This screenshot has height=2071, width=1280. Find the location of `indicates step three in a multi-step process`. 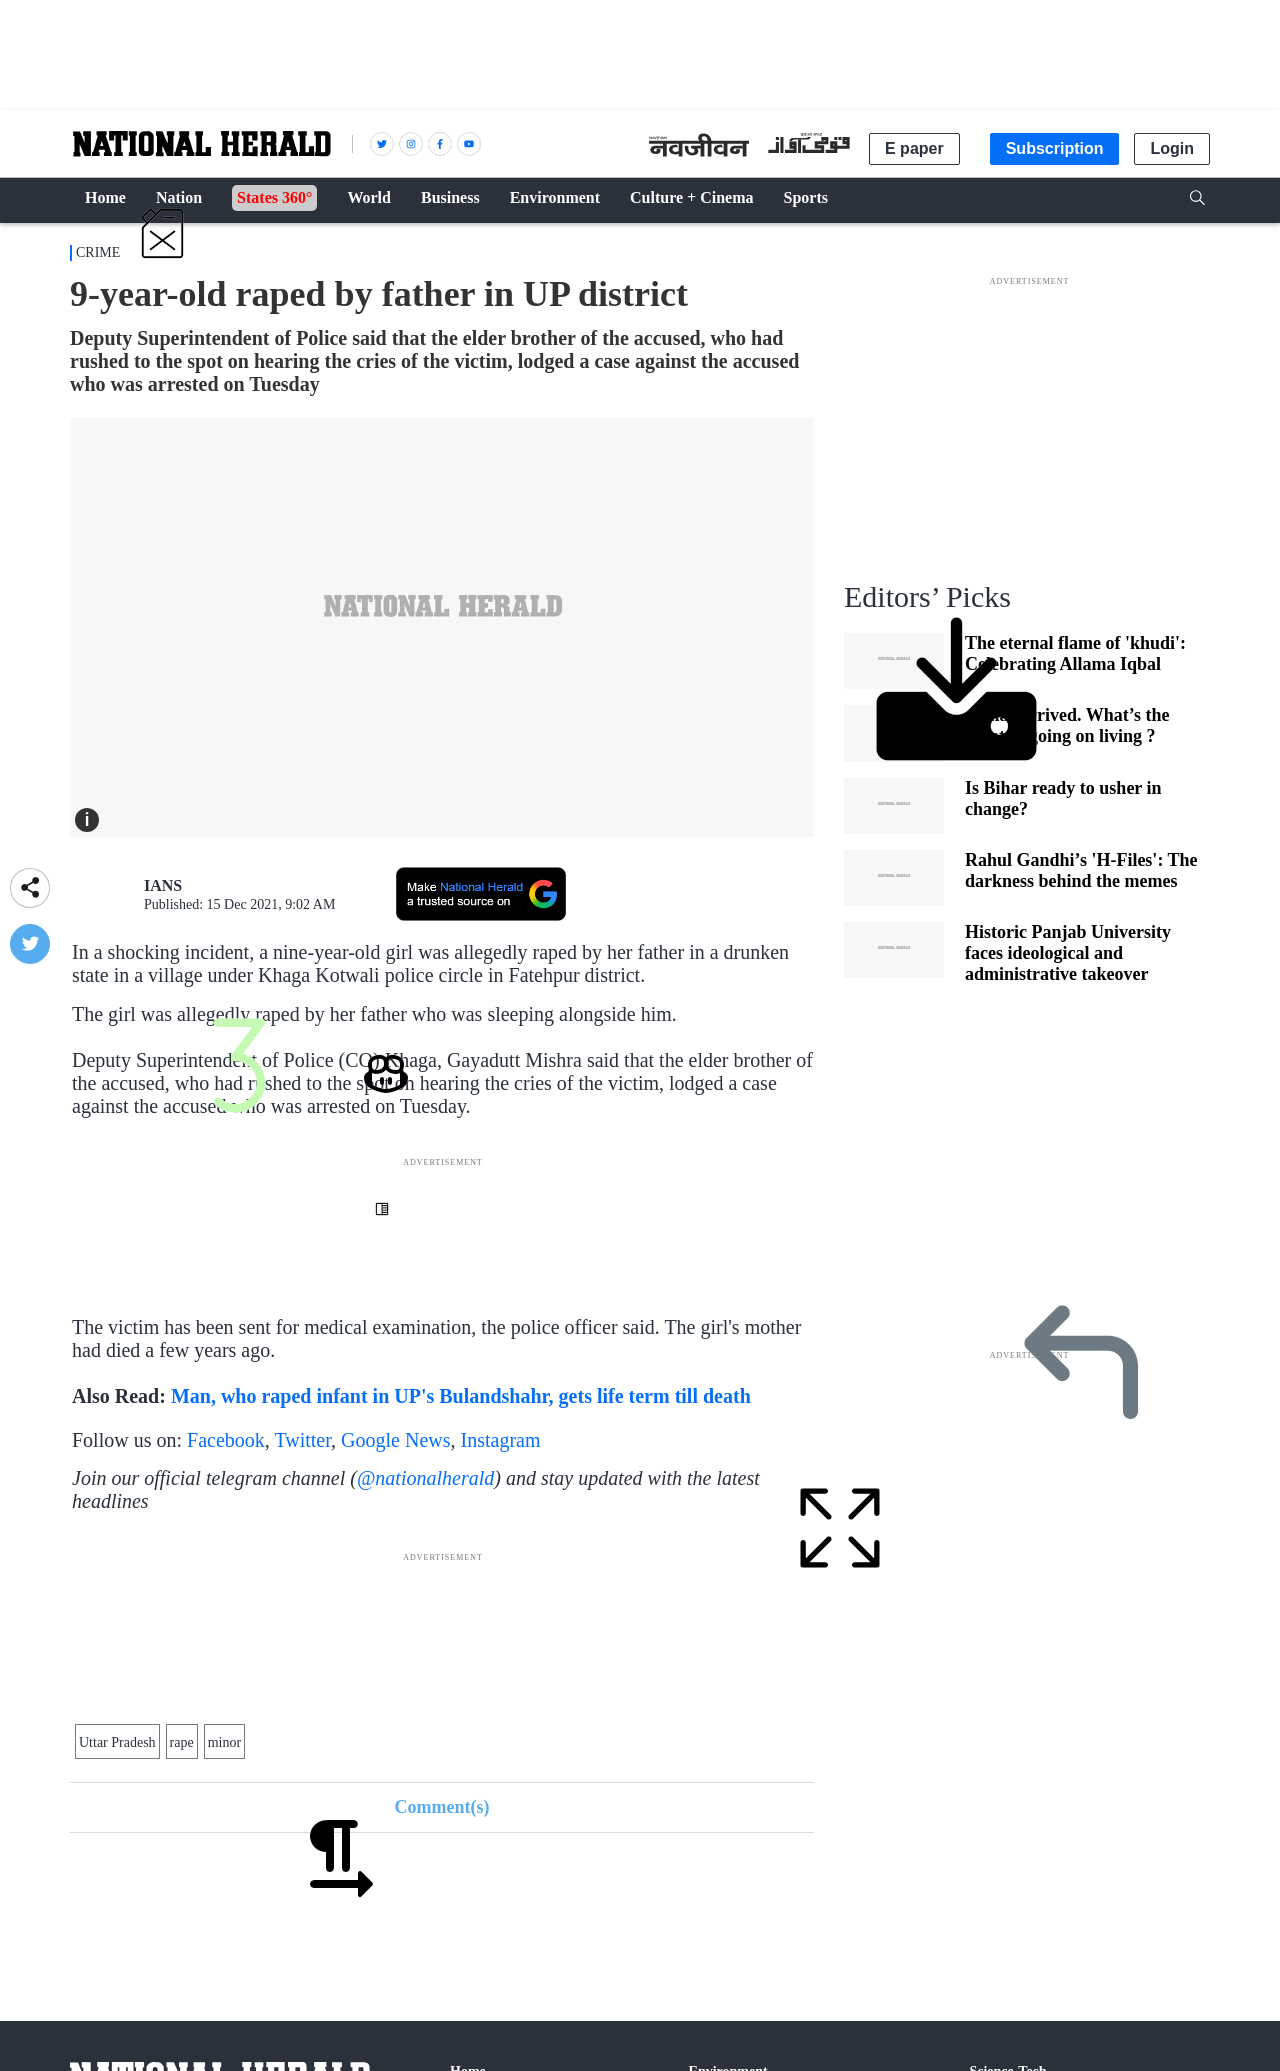

indicates step three in a multi-step process is located at coordinates (239, 1065).